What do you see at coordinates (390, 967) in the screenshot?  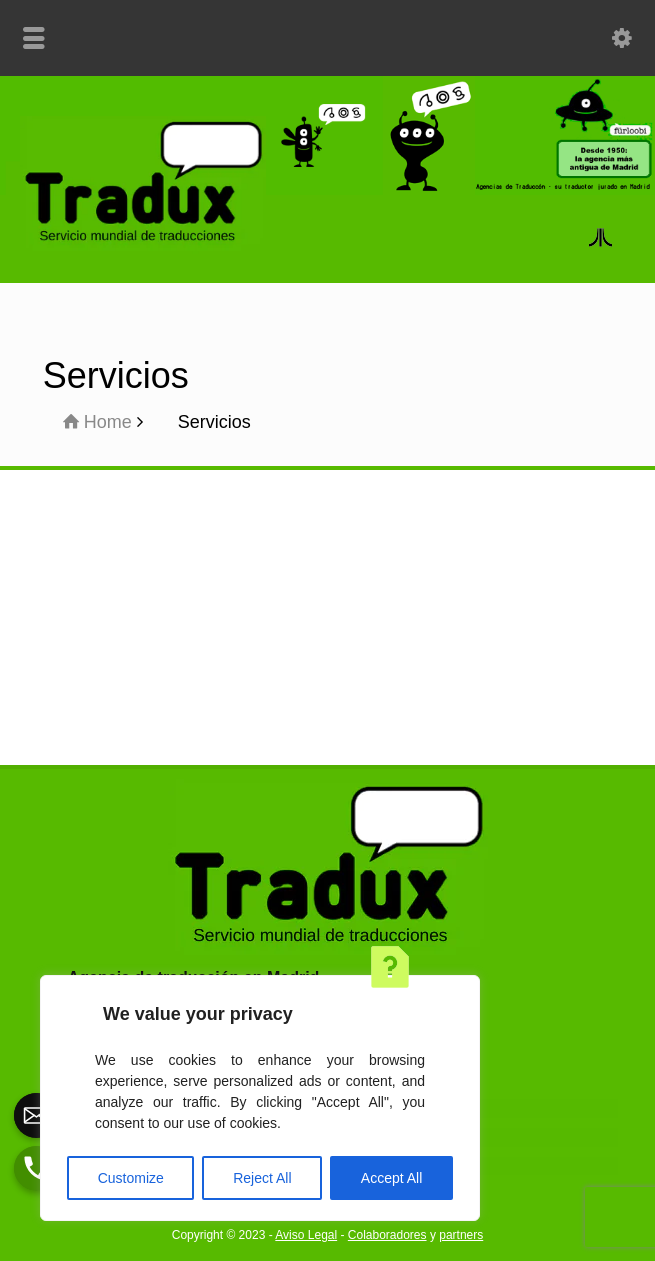 I see `unknown or unrecognized file type` at bounding box center [390, 967].